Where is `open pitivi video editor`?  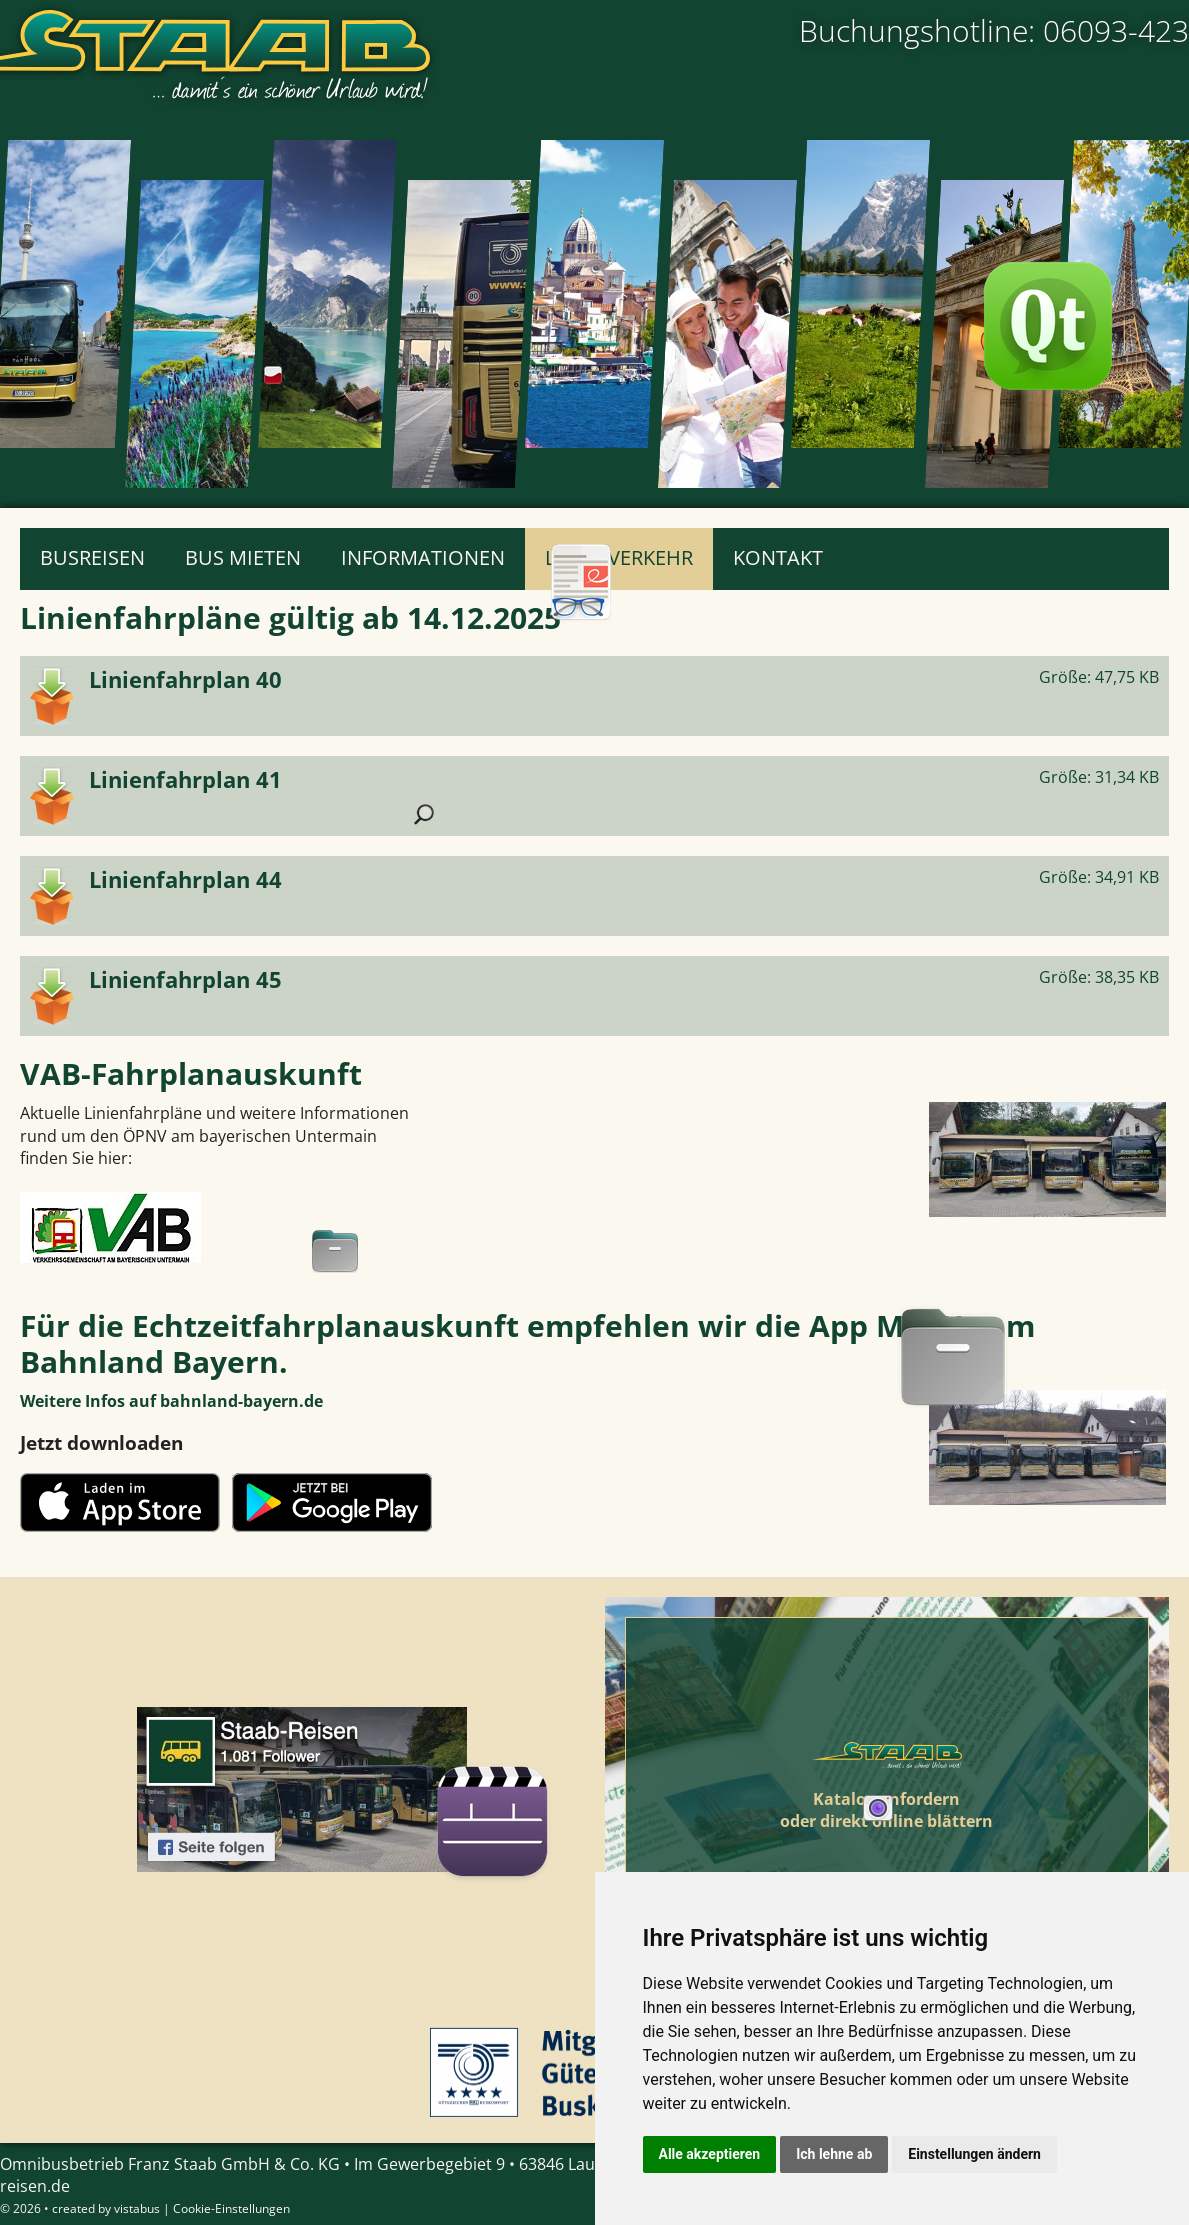
open pitivi video editor is located at coordinates (492, 1821).